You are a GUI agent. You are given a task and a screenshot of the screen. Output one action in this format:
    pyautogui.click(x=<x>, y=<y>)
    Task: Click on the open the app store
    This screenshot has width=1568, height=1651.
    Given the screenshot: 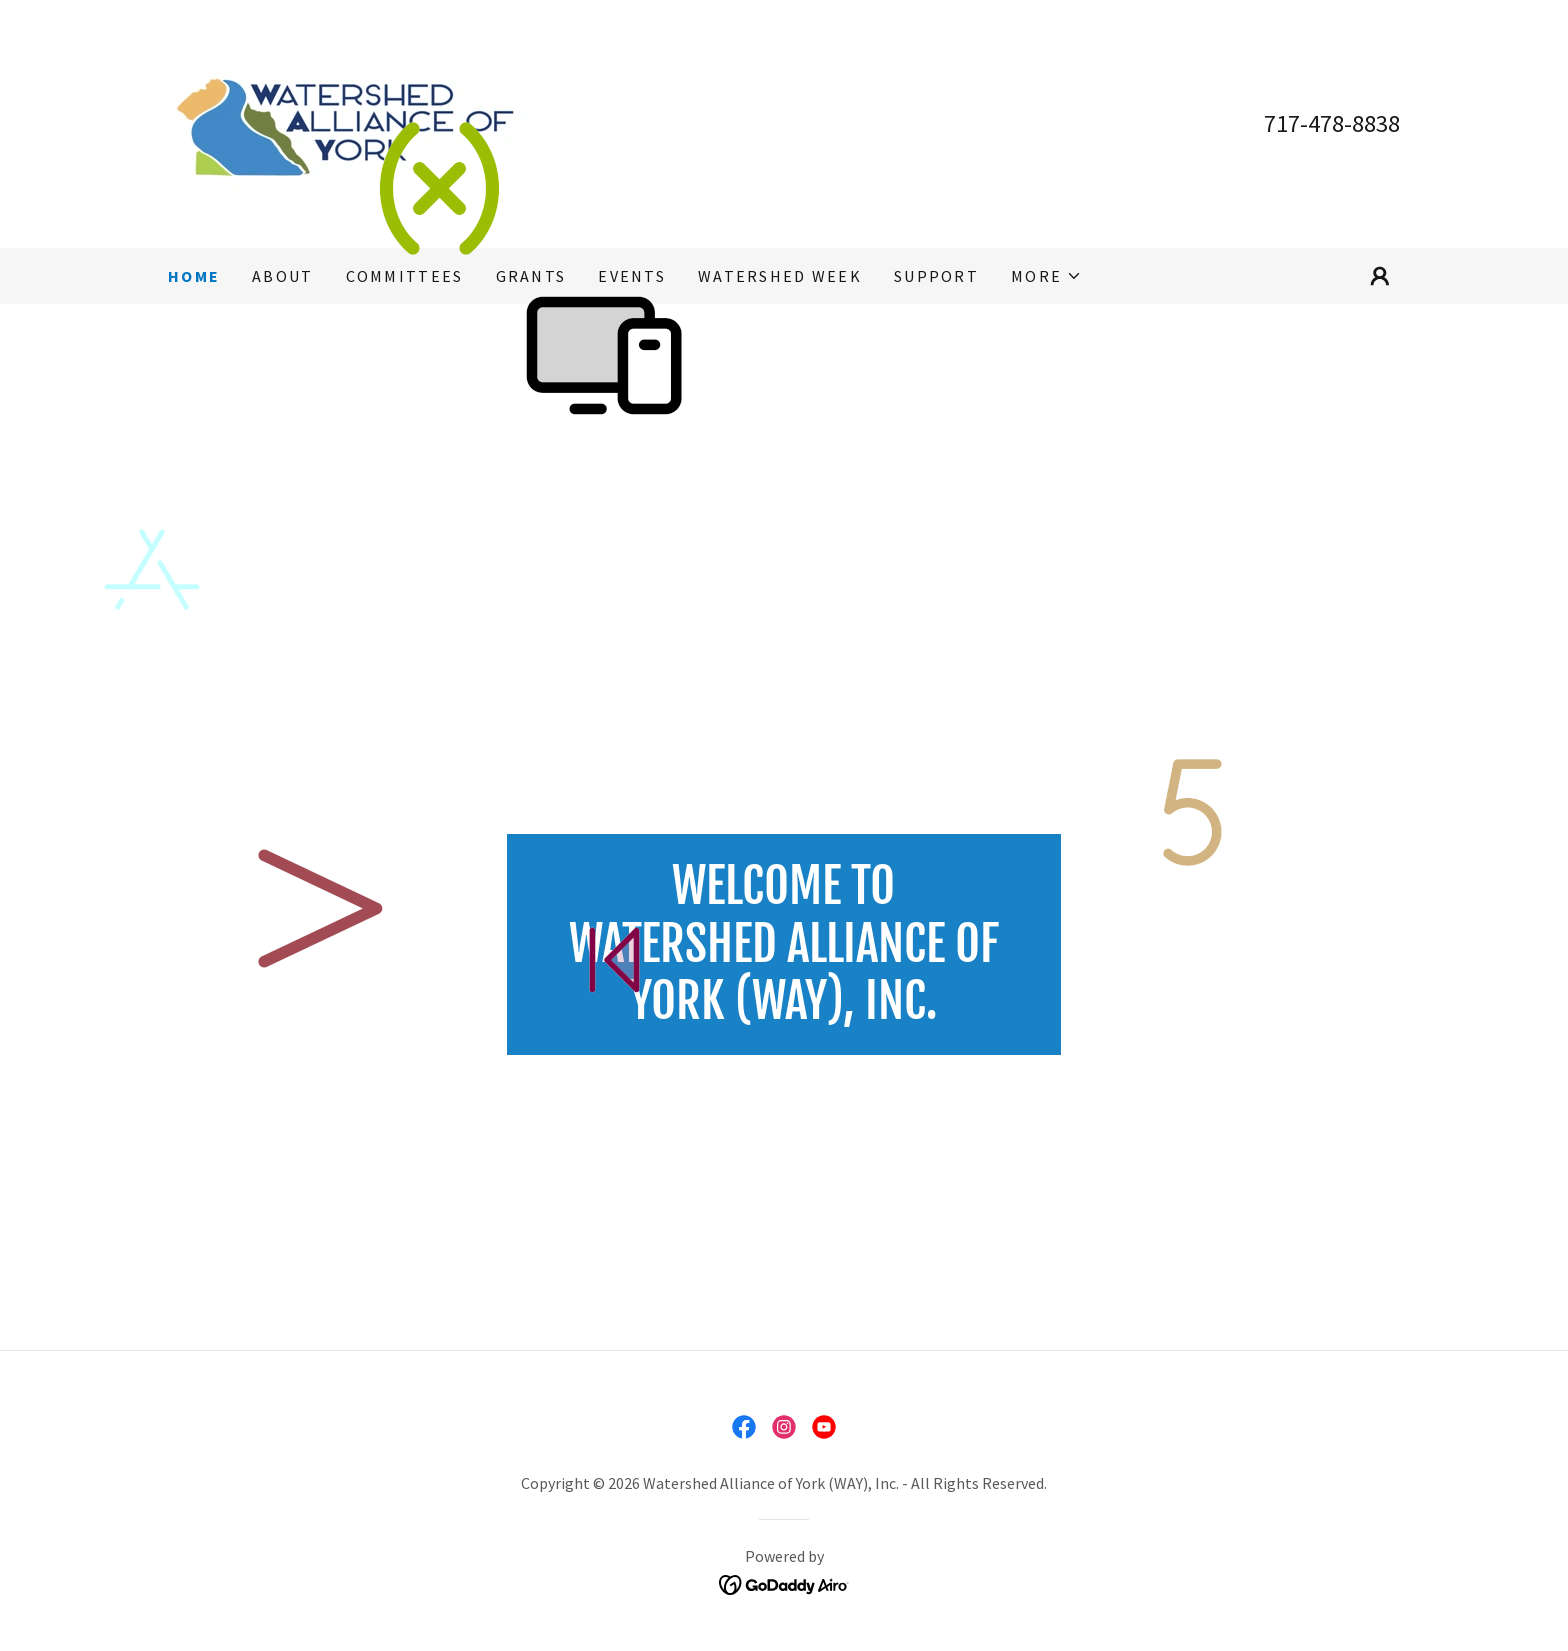 What is the action you would take?
    pyautogui.click(x=152, y=573)
    